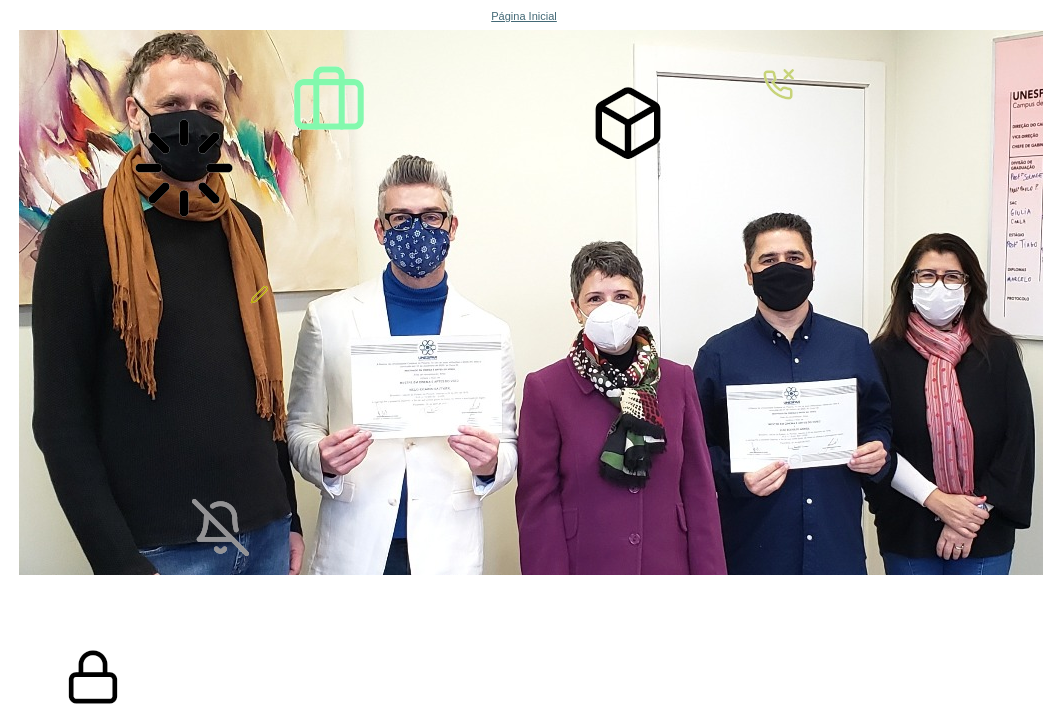  I want to click on access work or business documents, so click(329, 98).